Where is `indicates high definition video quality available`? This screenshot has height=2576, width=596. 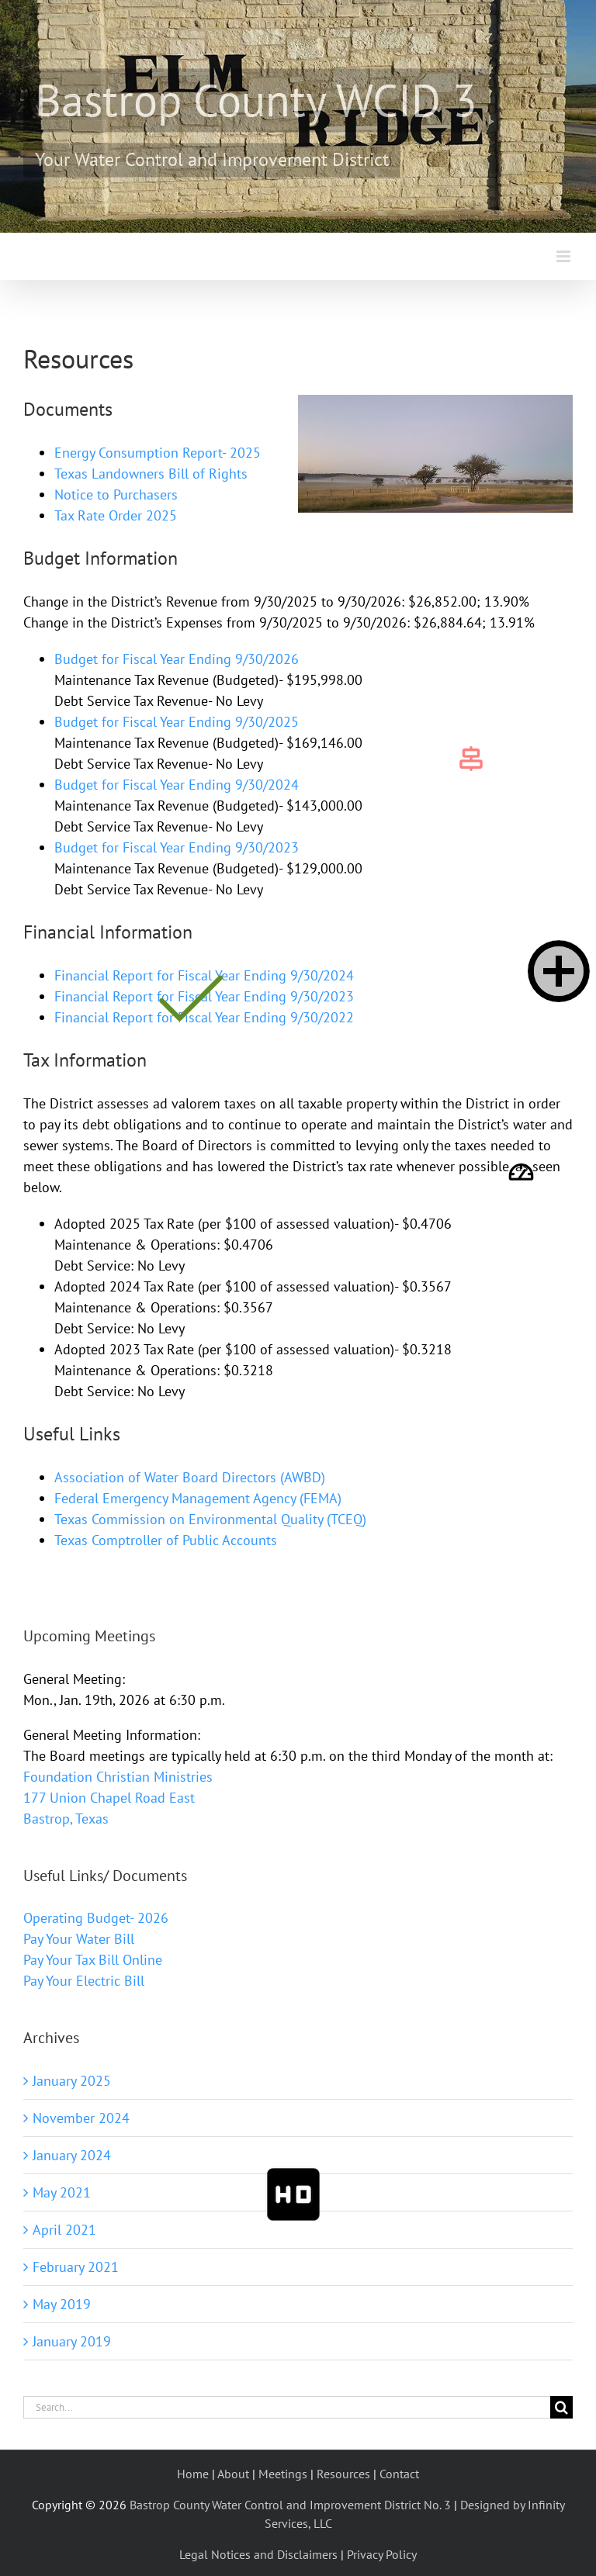
indicates high definition video quality available is located at coordinates (293, 2194).